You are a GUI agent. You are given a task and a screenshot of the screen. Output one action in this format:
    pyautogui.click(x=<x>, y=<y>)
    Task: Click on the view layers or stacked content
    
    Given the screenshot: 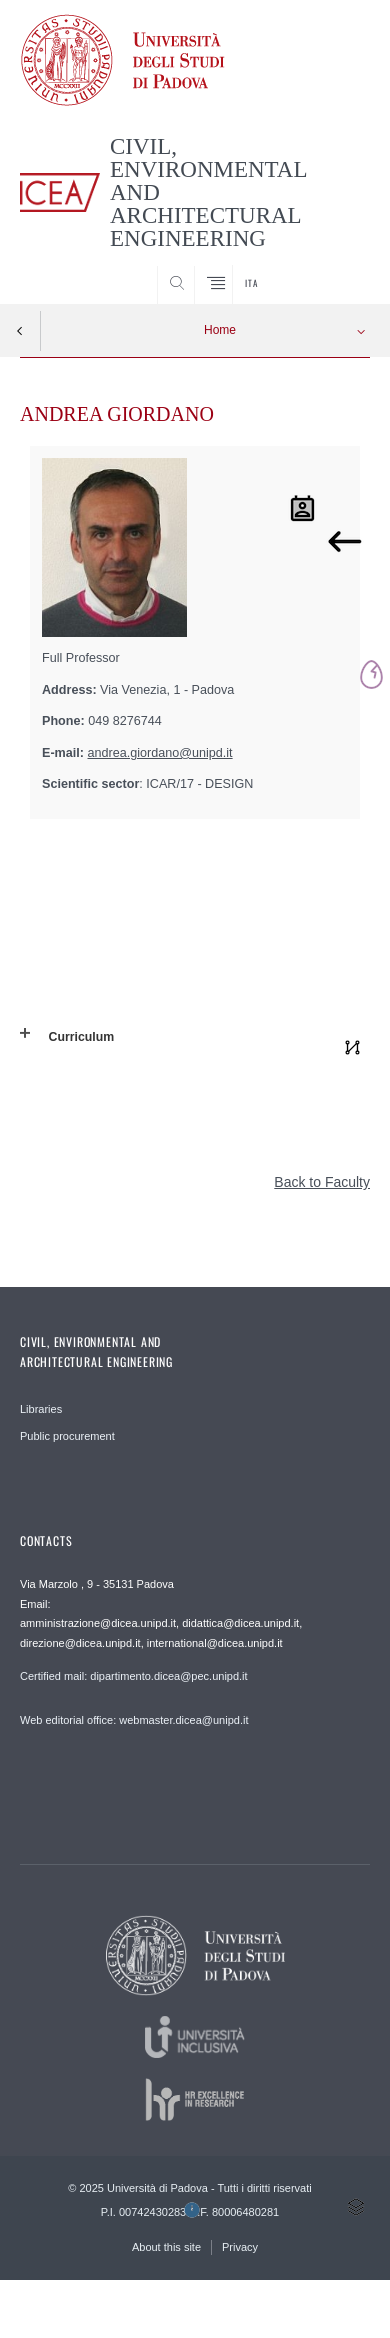 What is the action you would take?
    pyautogui.click(x=356, y=2207)
    